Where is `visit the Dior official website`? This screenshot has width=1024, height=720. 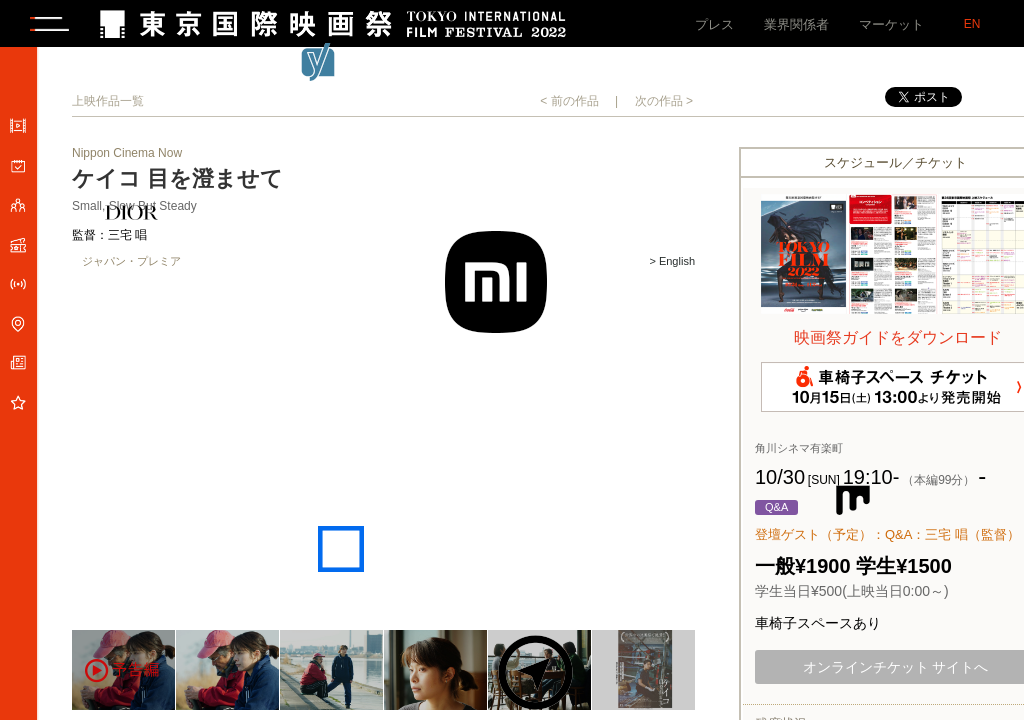
visit the Dior official website is located at coordinates (131, 212).